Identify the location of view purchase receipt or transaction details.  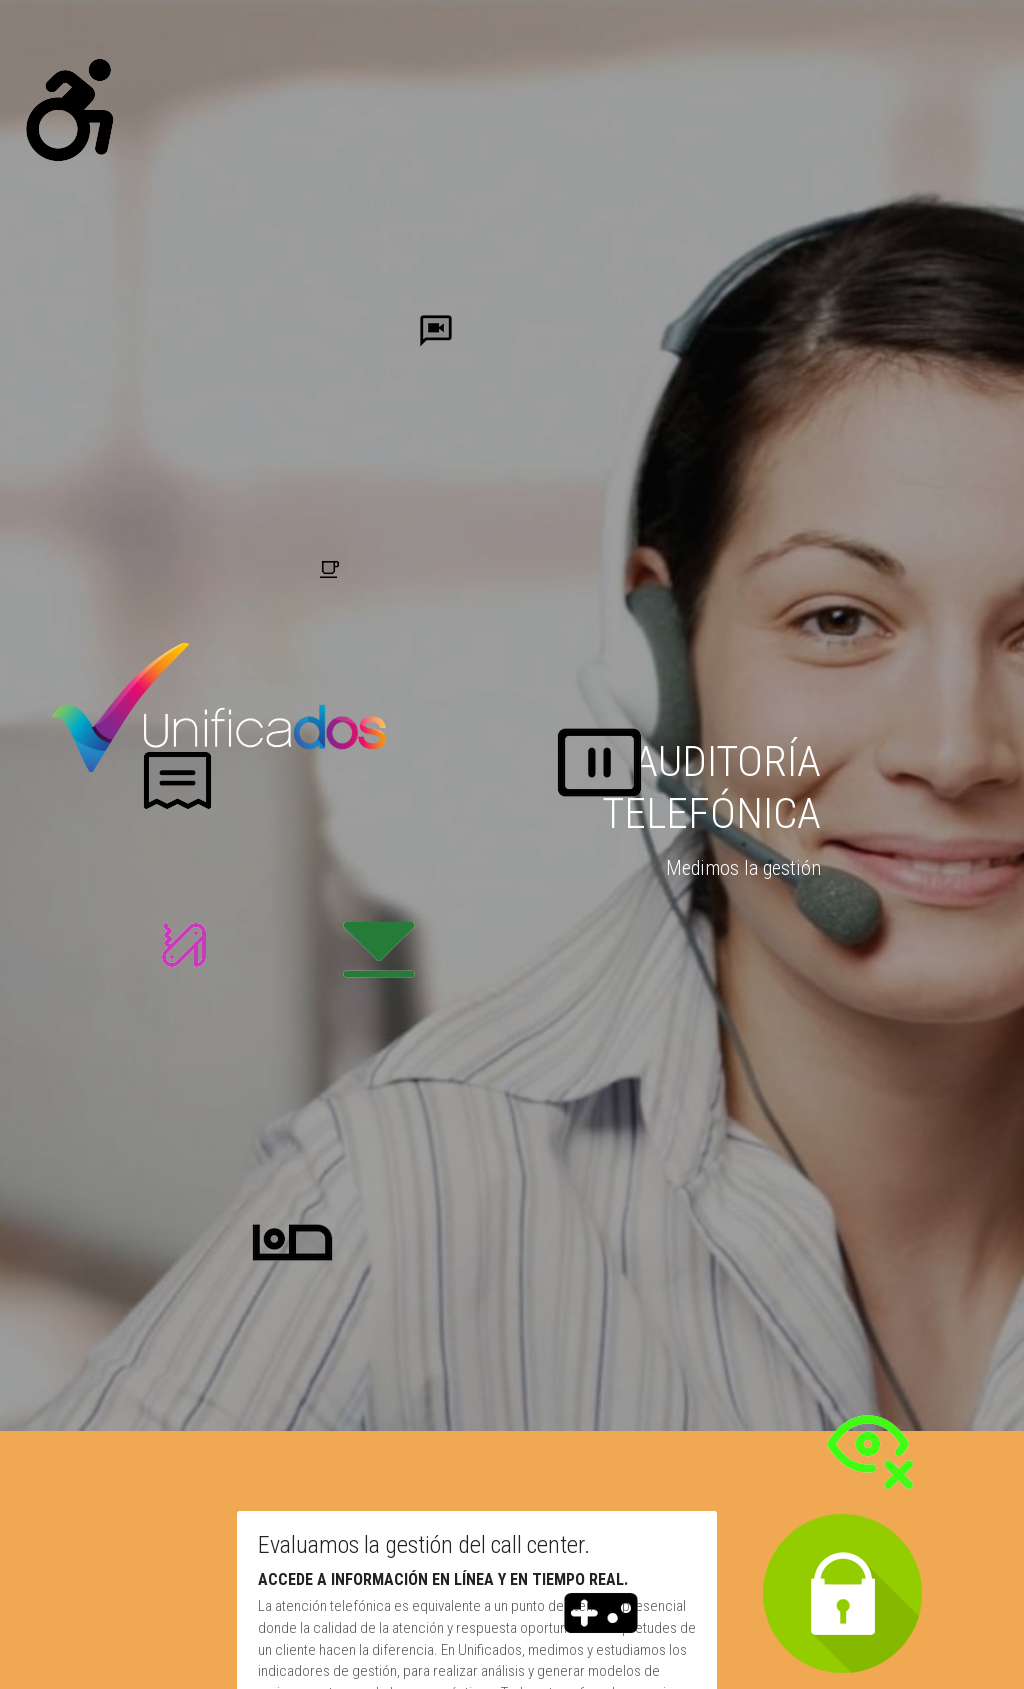
(177, 780).